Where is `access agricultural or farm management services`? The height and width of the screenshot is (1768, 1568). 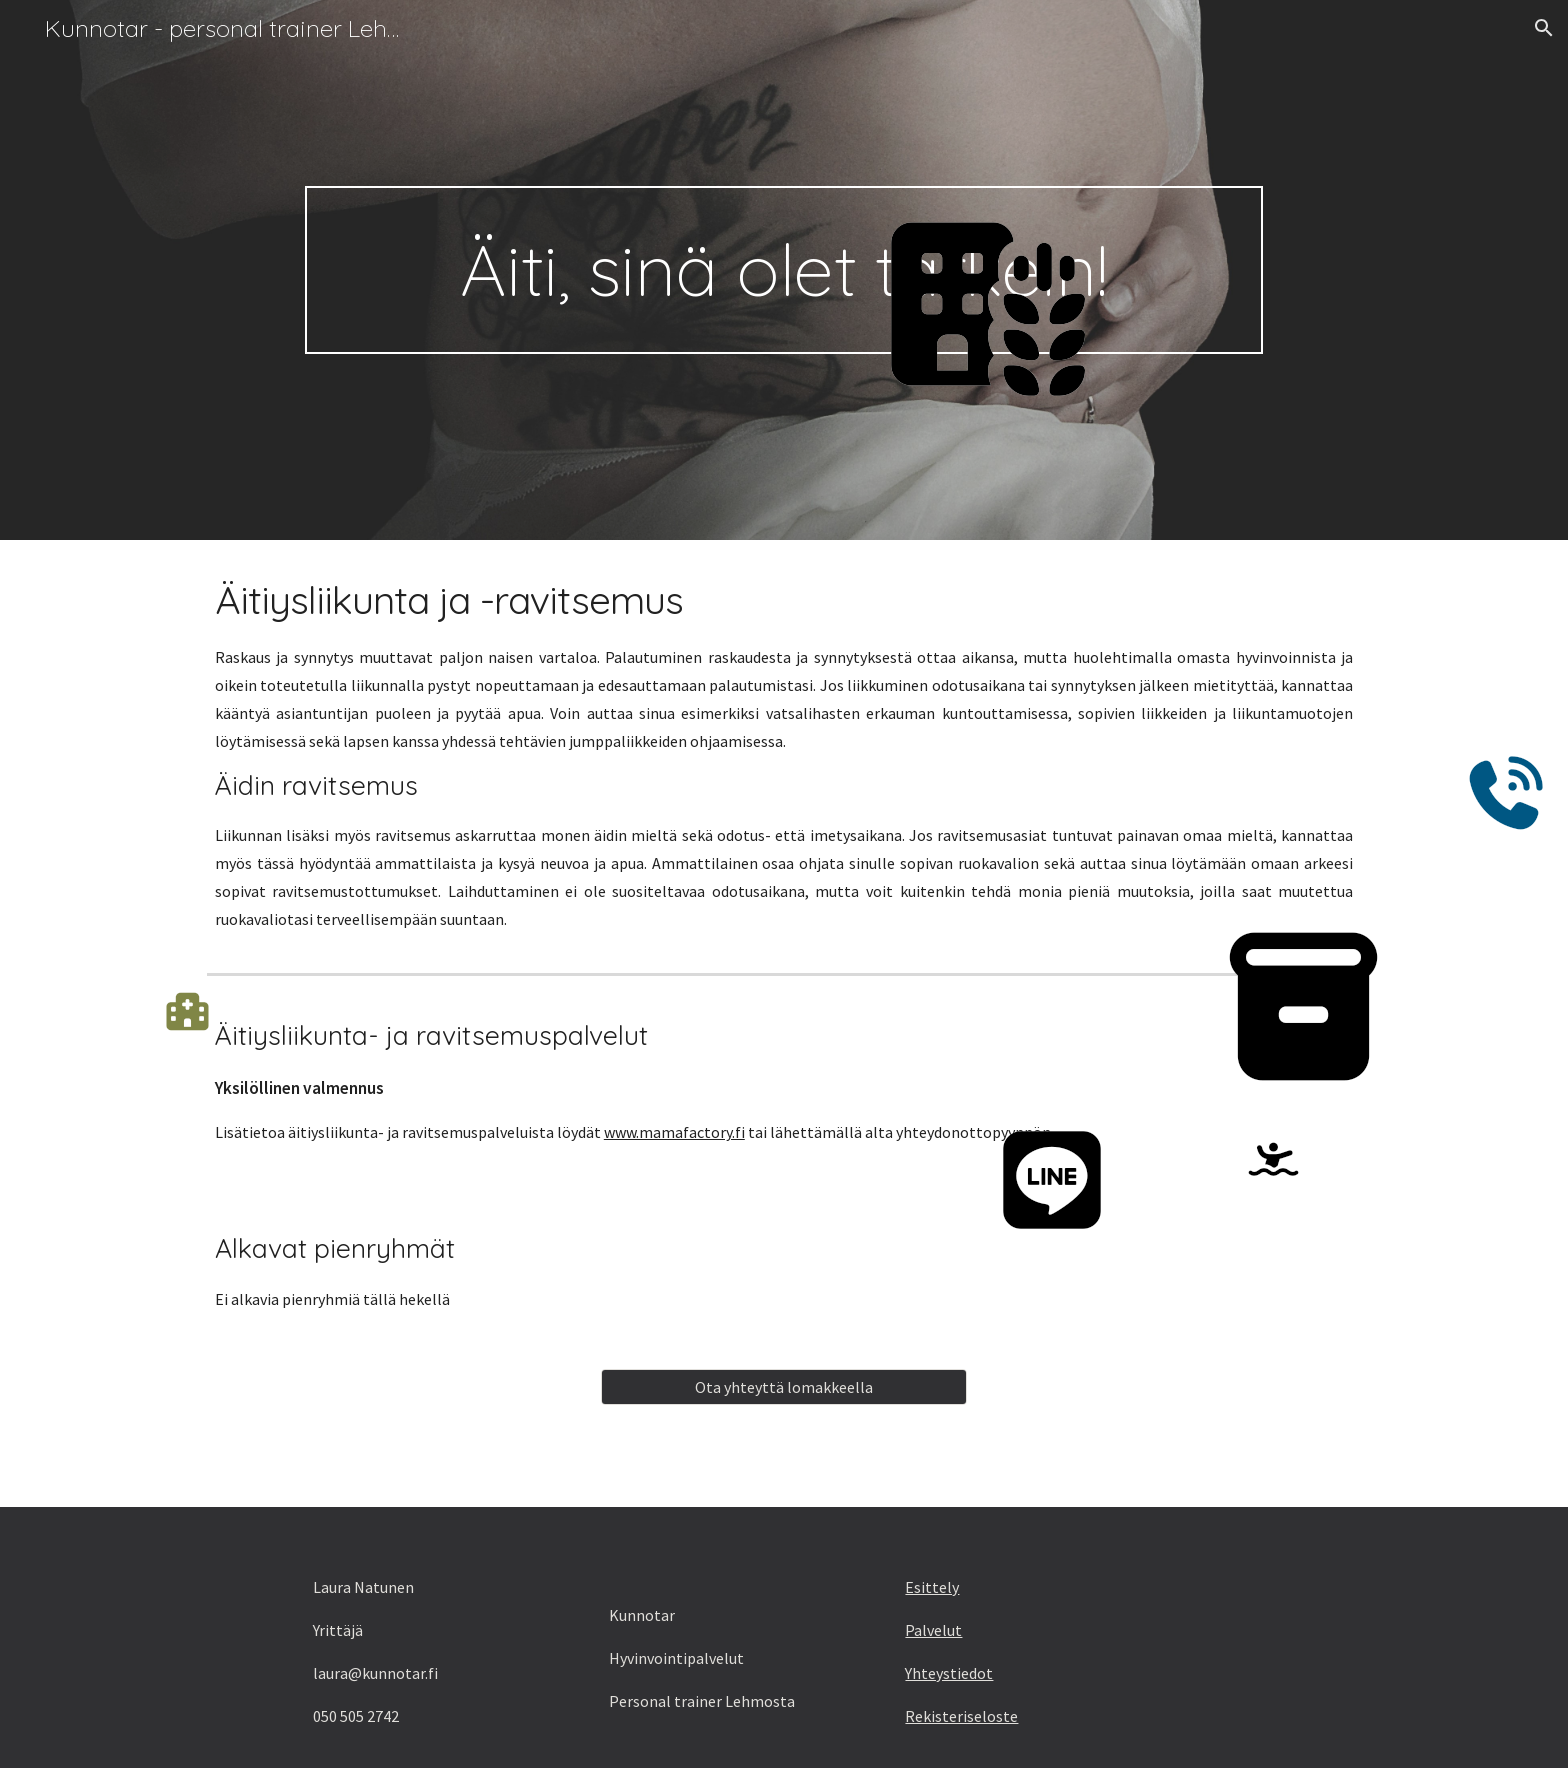
access agricultural or farm management services is located at coordinates (983, 304).